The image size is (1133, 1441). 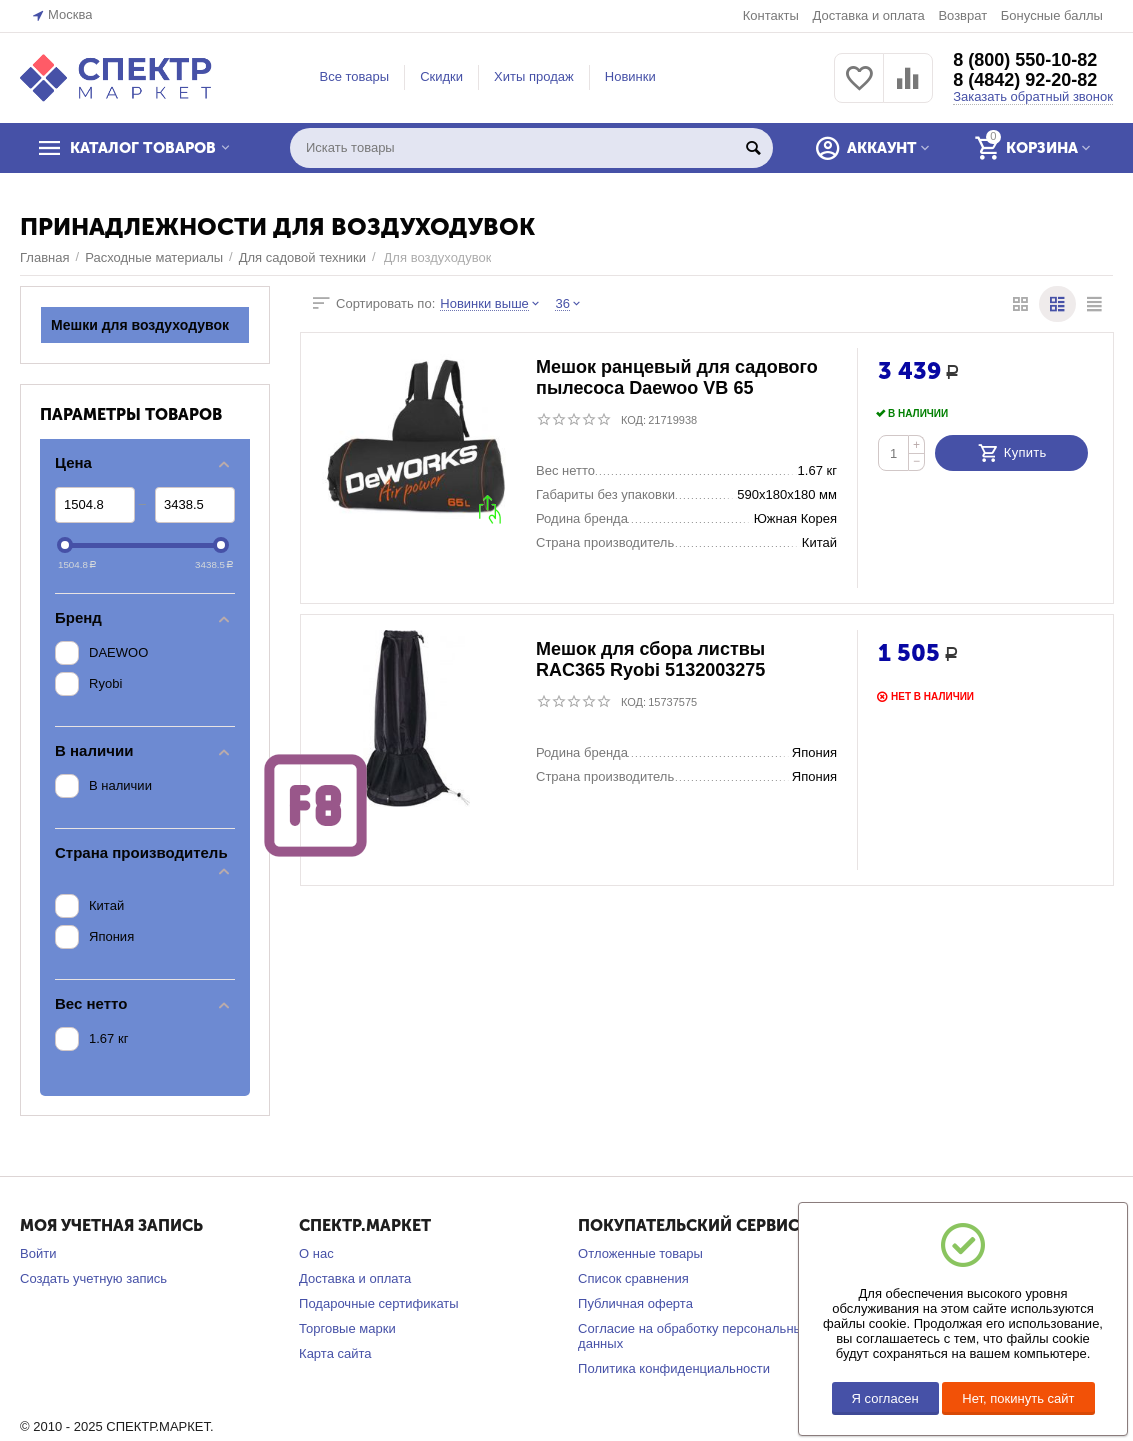 What do you see at coordinates (315, 805) in the screenshot?
I see `select function key F8` at bounding box center [315, 805].